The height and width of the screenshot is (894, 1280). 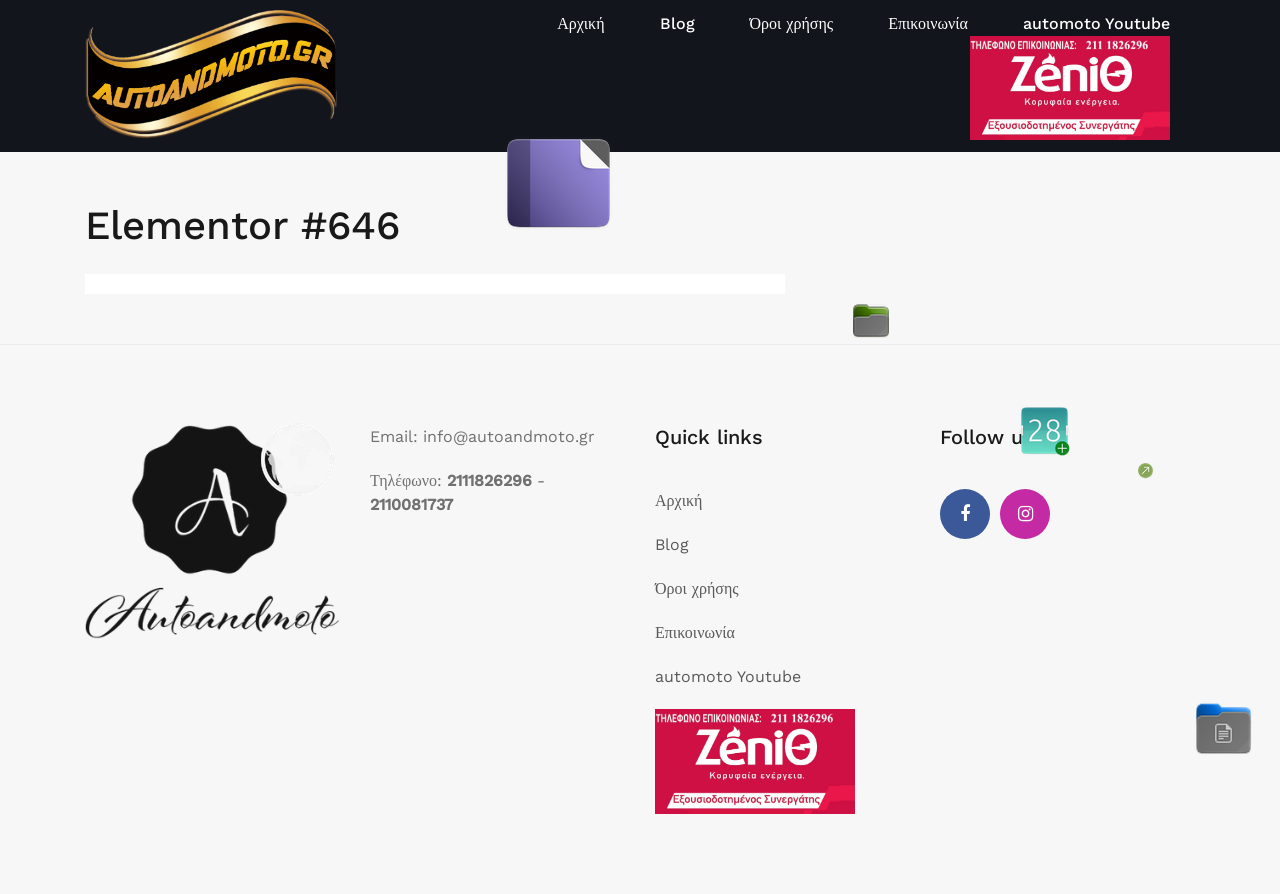 I want to click on change your desktop wallpaper, so click(x=558, y=179).